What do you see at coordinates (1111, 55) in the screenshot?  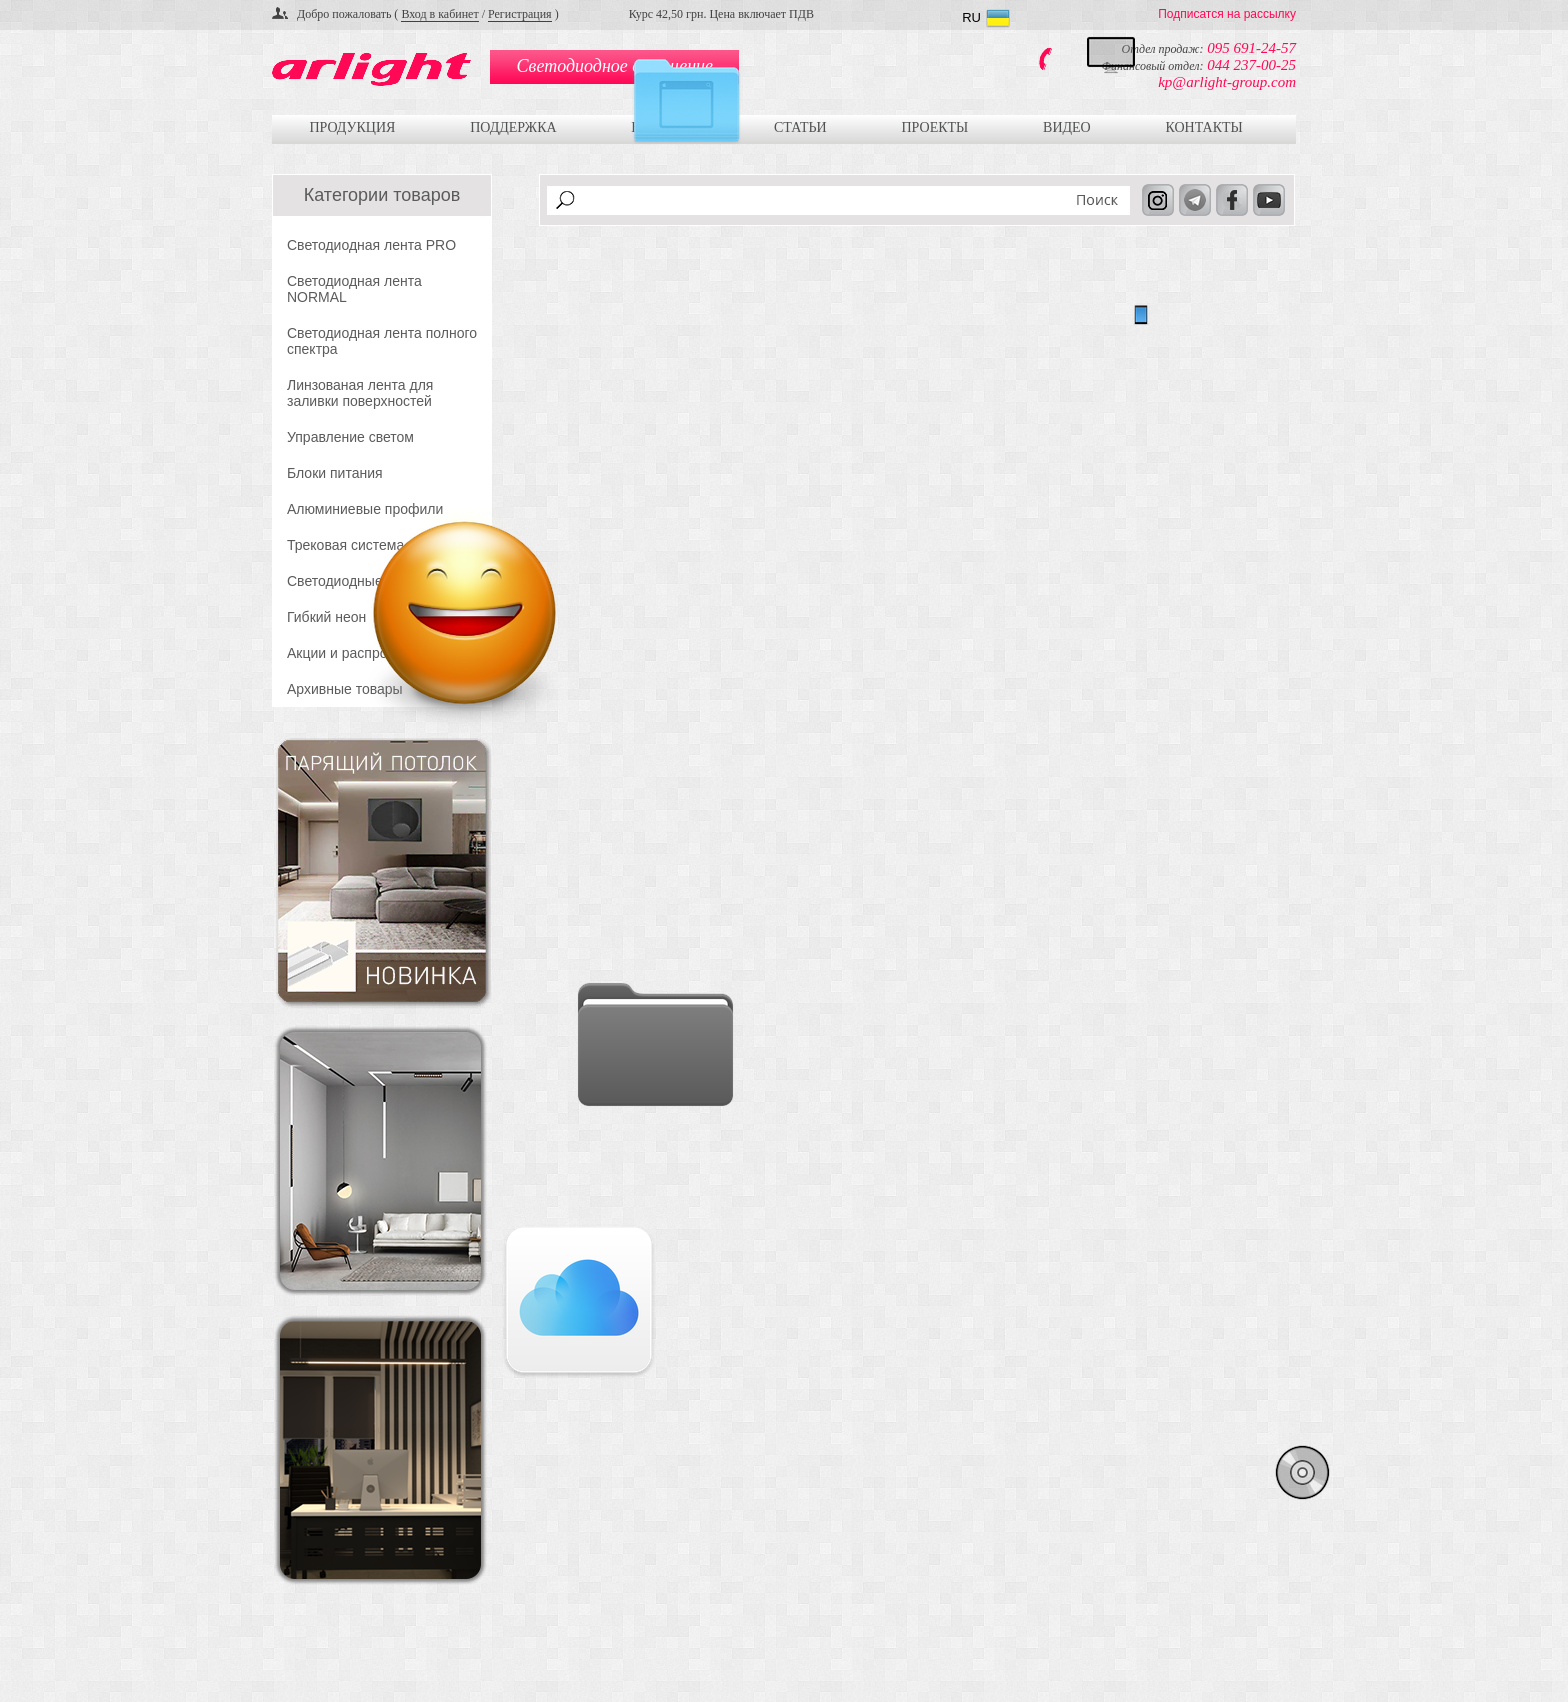 I see `access display or monitor settings` at bounding box center [1111, 55].